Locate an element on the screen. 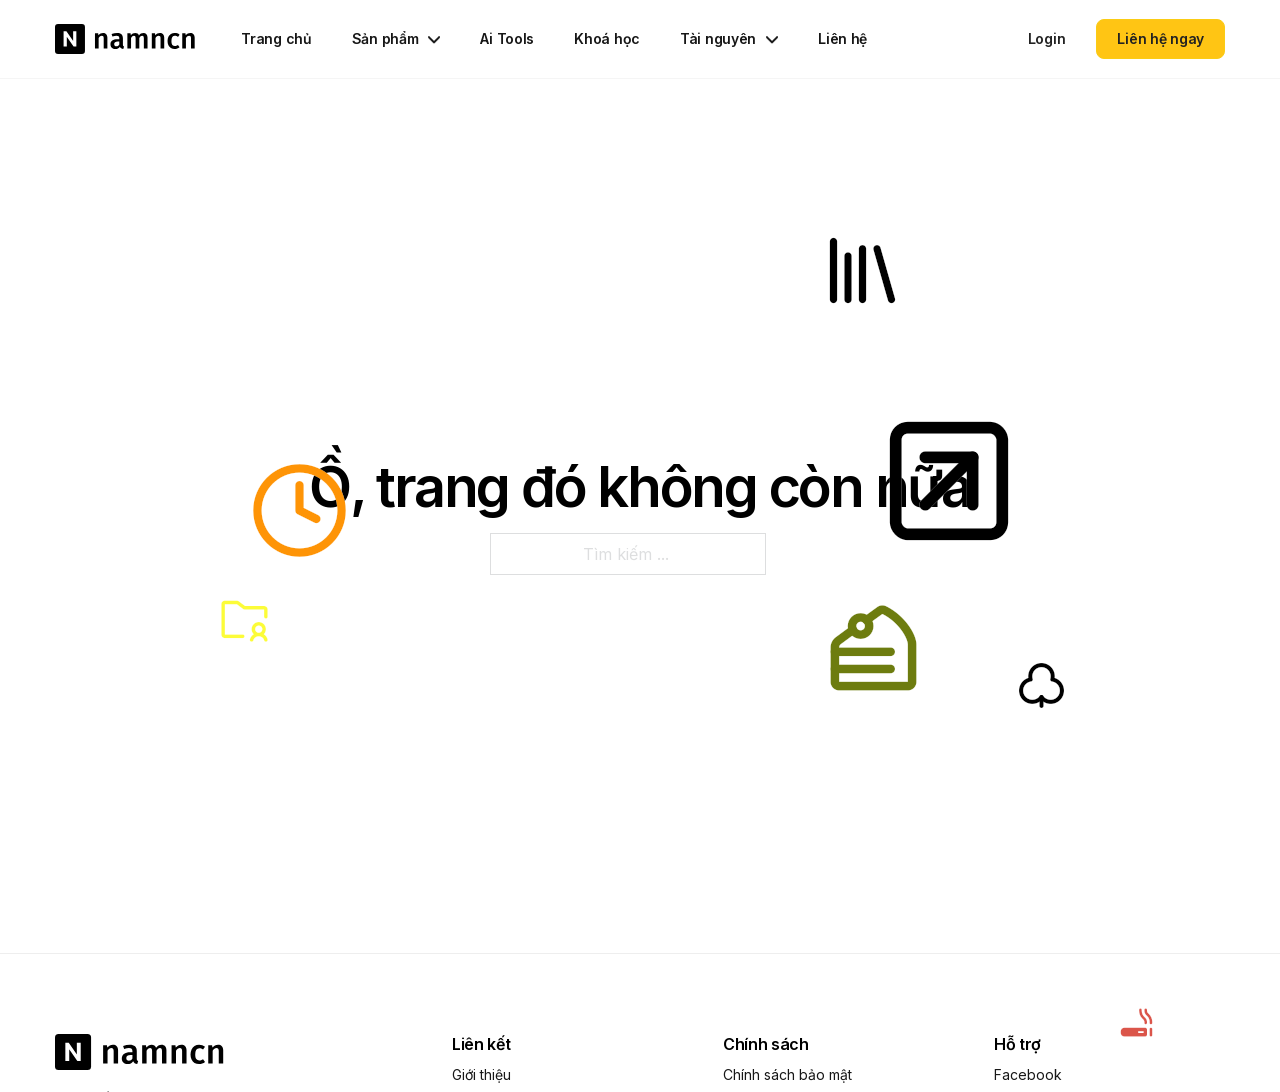 This screenshot has height=1092, width=1280. indicates a designated smoking area is located at coordinates (1136, 1022).